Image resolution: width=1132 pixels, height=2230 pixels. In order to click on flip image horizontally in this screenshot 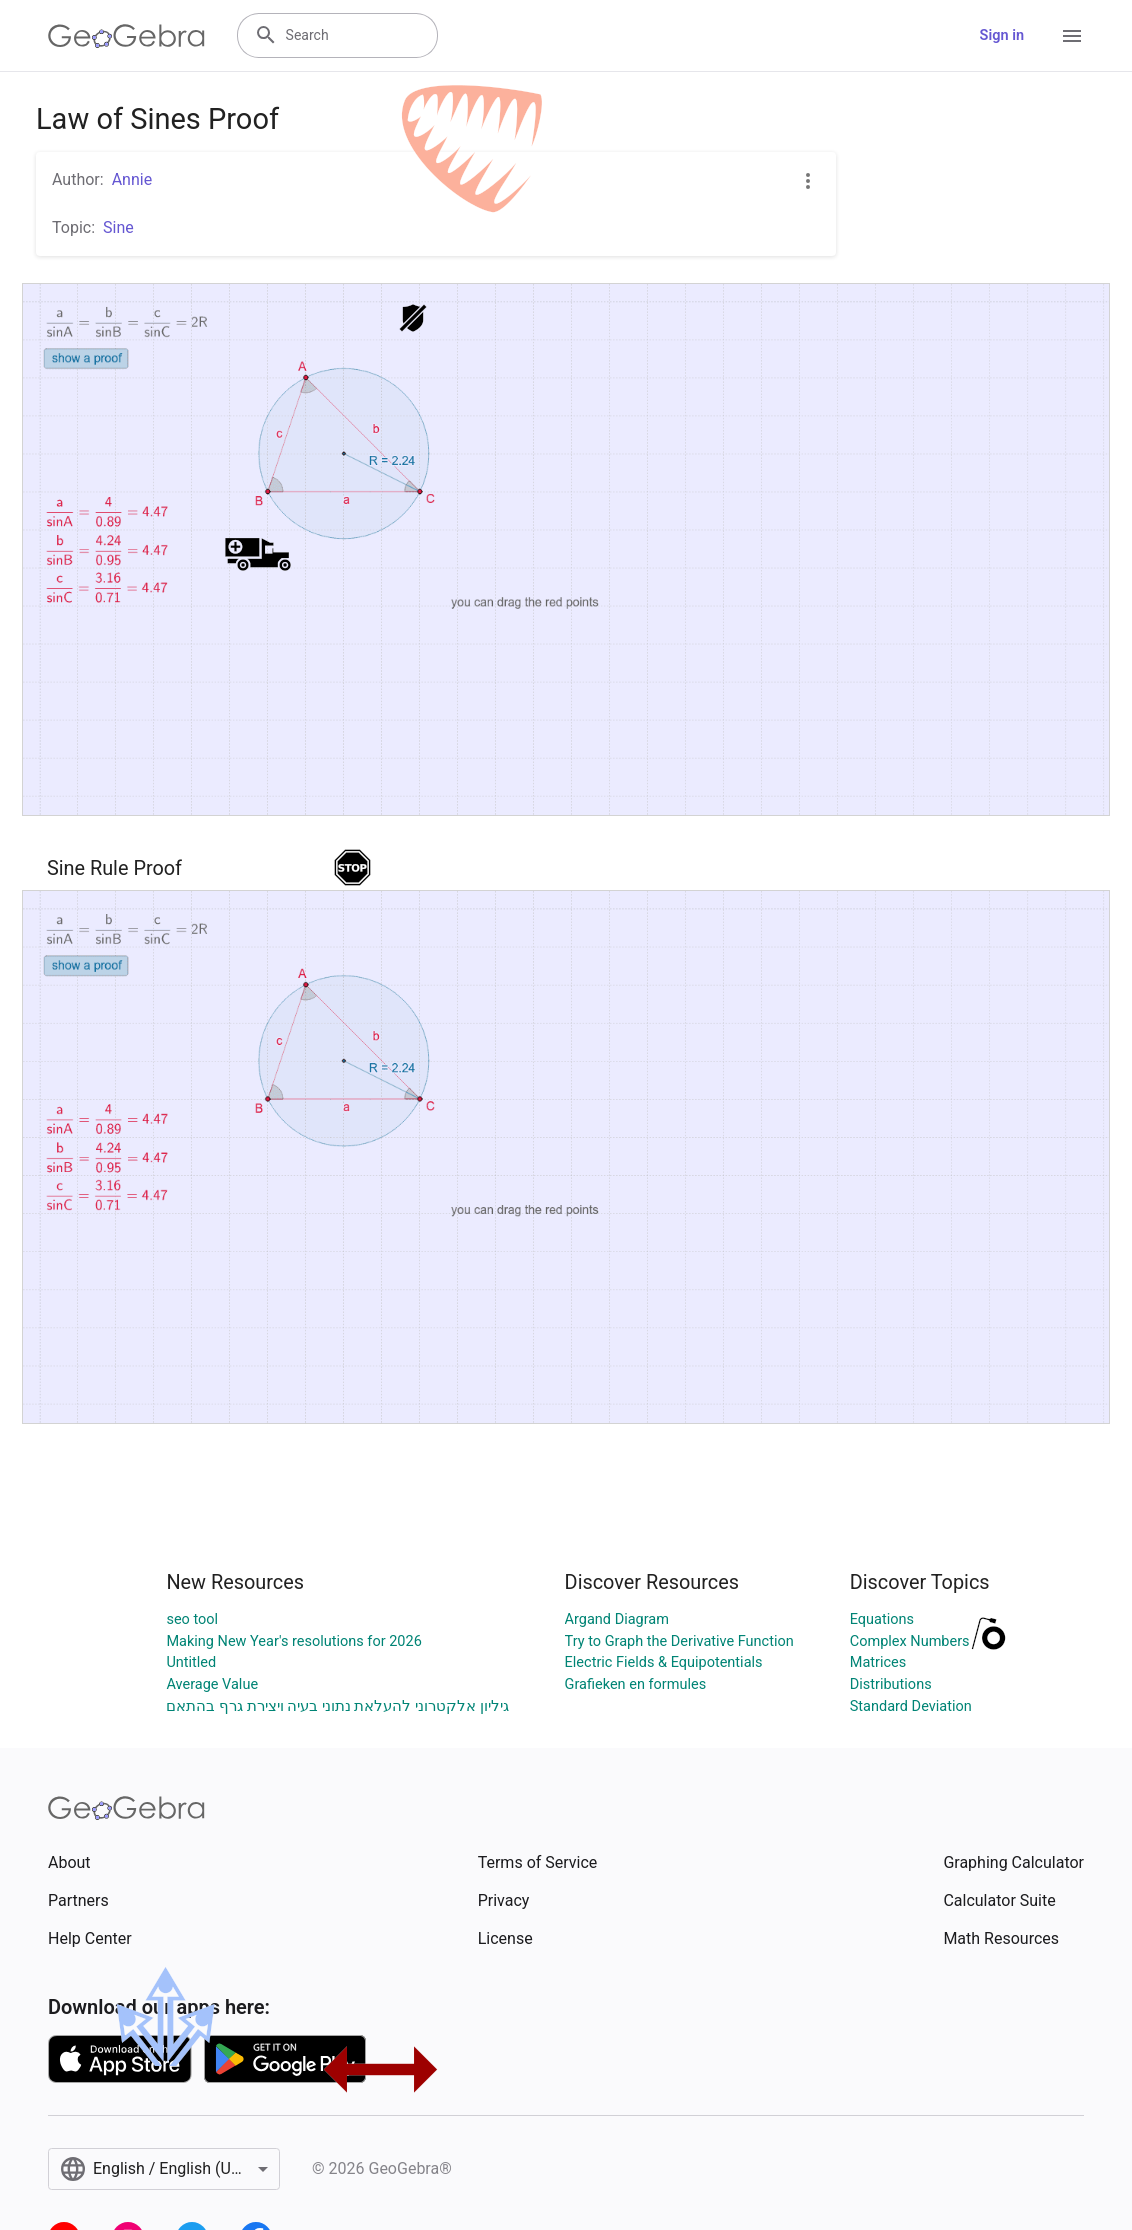, I will do `click(380, 2069)`.